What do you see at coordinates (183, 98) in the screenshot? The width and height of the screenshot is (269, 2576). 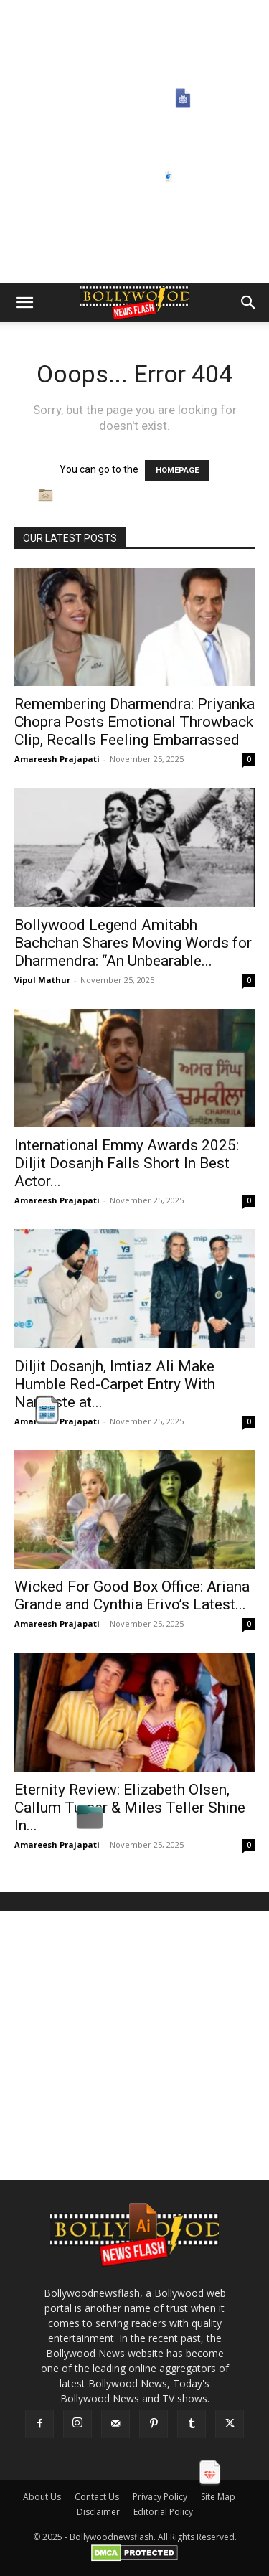 I see `a godot game engine project file` at bounding box center [183, 98].